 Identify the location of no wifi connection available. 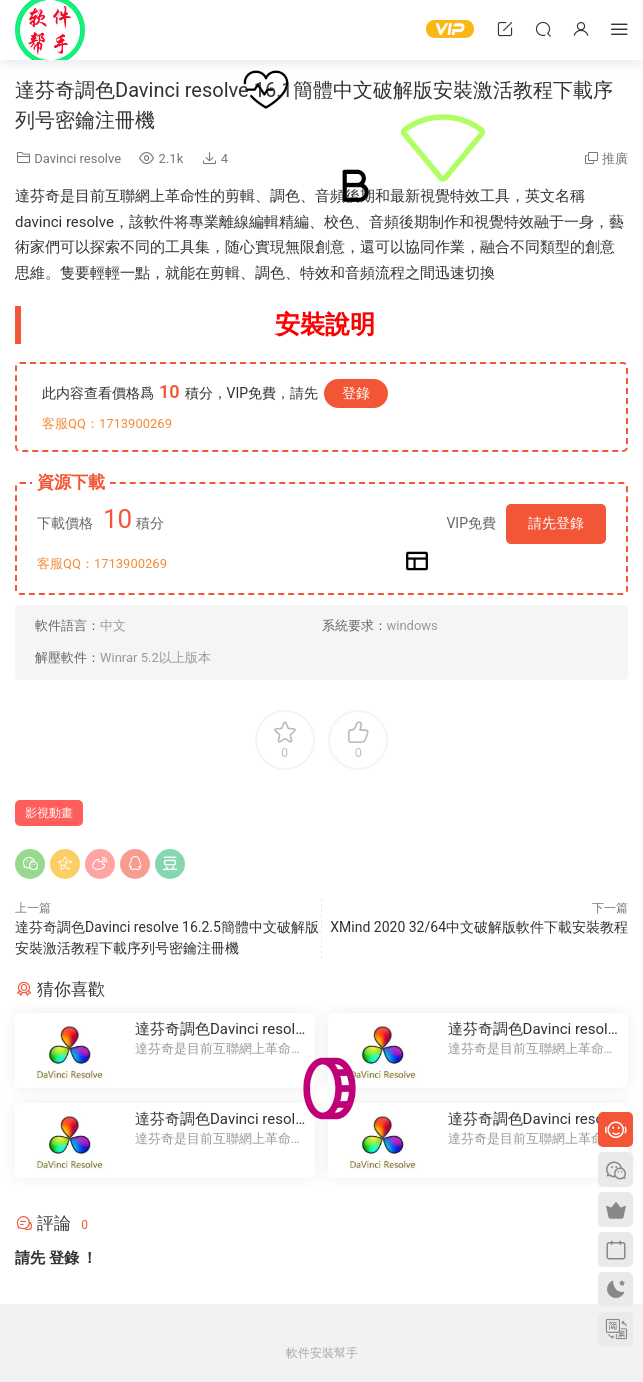
(443, 148).